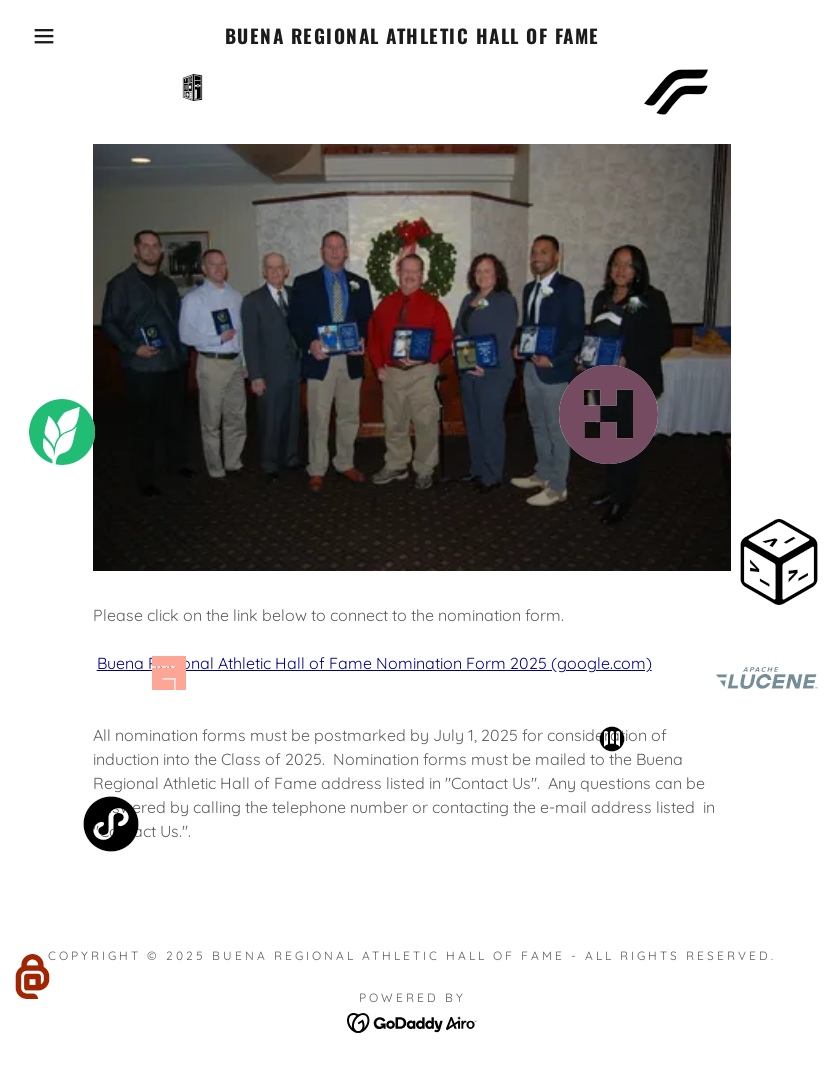  I want to click on awesomewm window manager logo, so click(169, 673).